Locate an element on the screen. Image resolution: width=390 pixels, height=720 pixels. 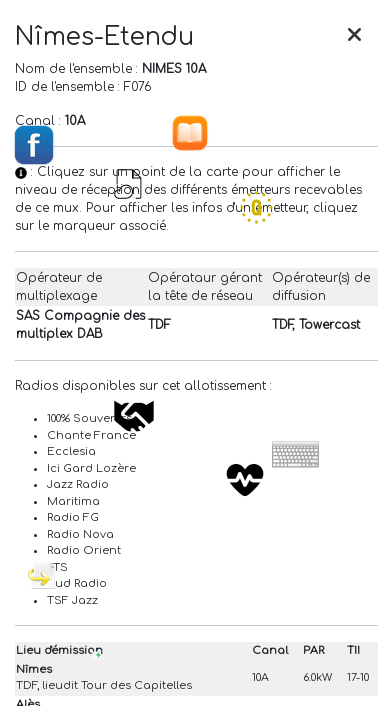
access cloud-synced documents is located at coordinates (129, 184).